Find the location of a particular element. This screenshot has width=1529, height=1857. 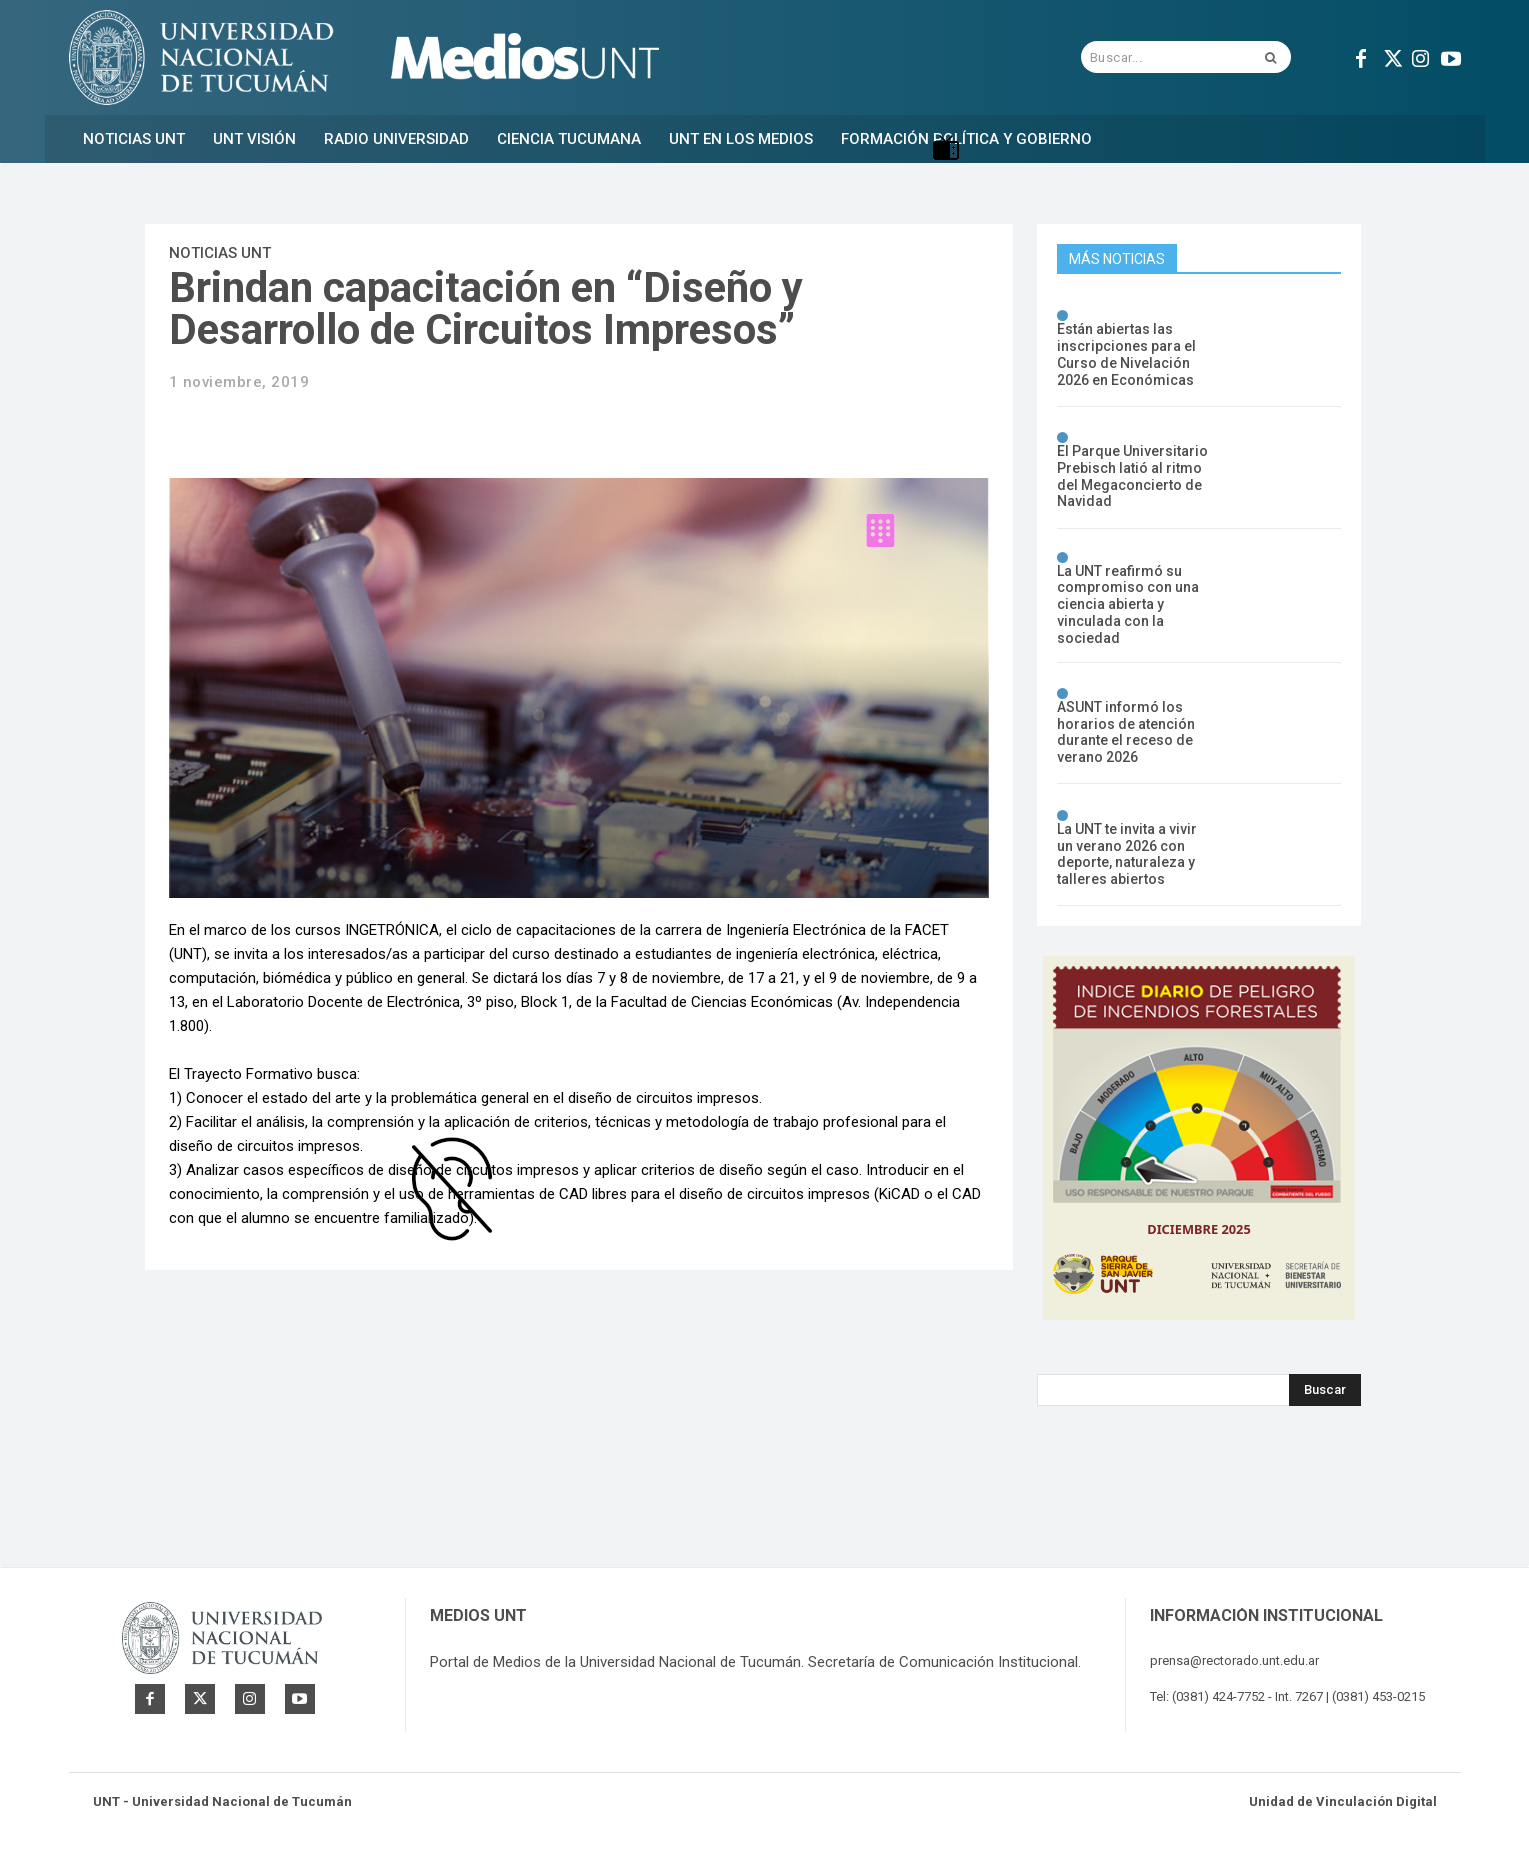

access TV or video streaming content is located at coordinates (946, 149).